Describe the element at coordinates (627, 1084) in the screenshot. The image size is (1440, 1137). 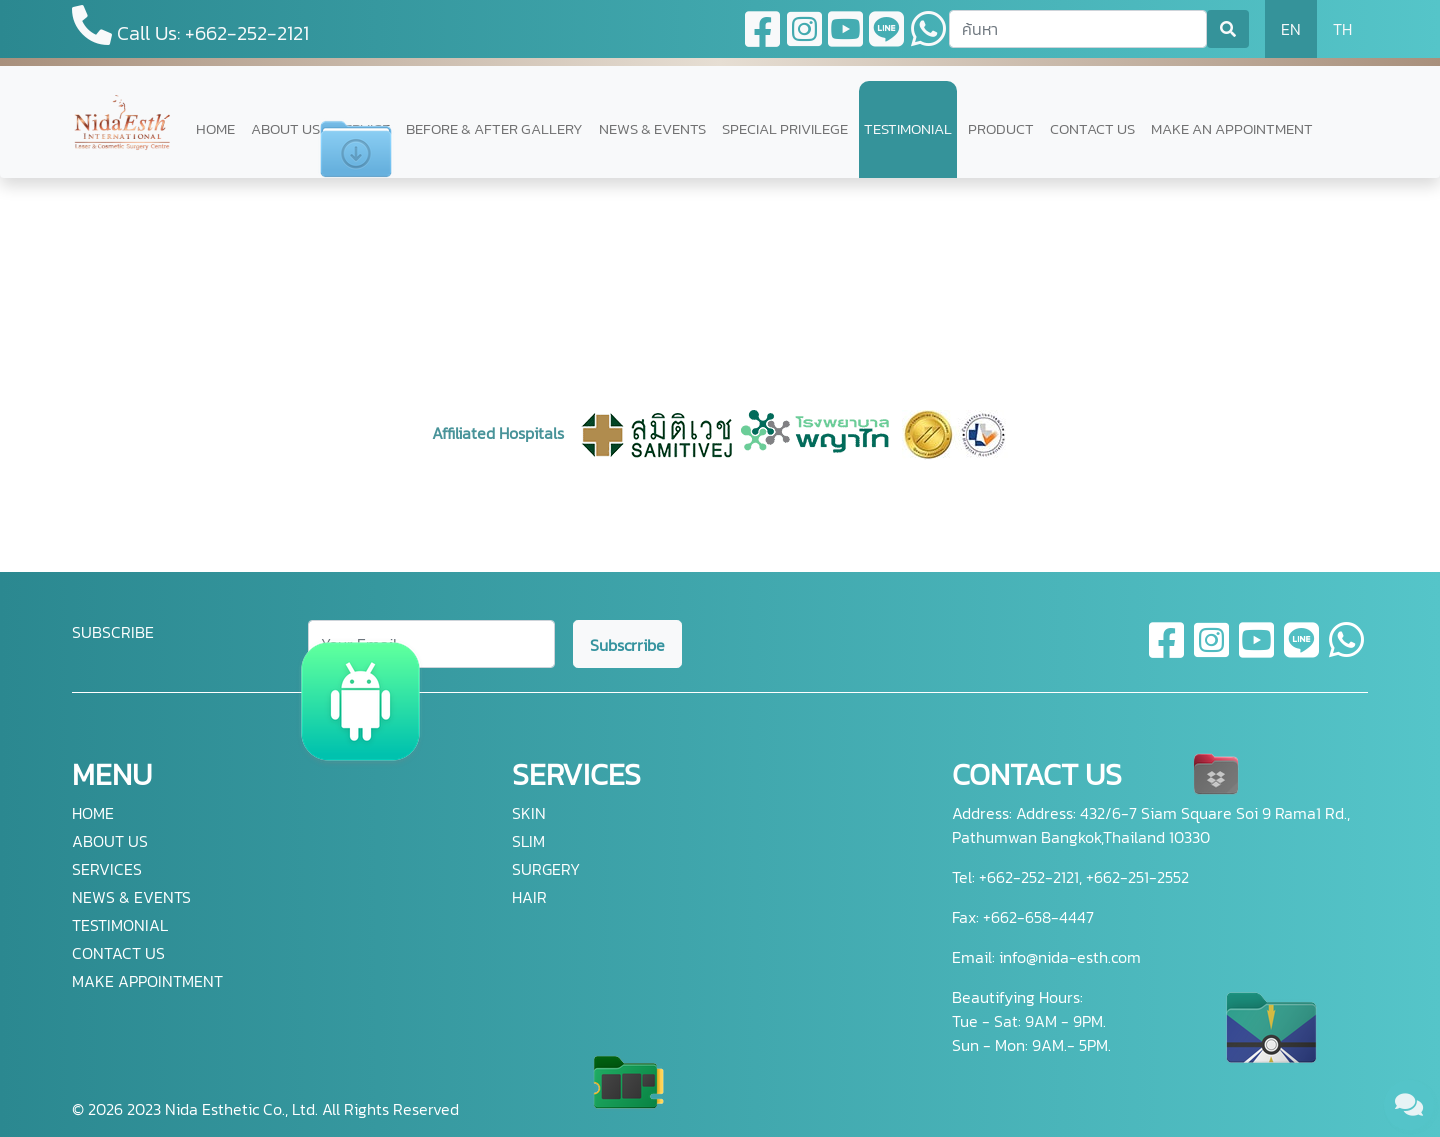
I see `folder containing NVMe SSD storage files` at that location.